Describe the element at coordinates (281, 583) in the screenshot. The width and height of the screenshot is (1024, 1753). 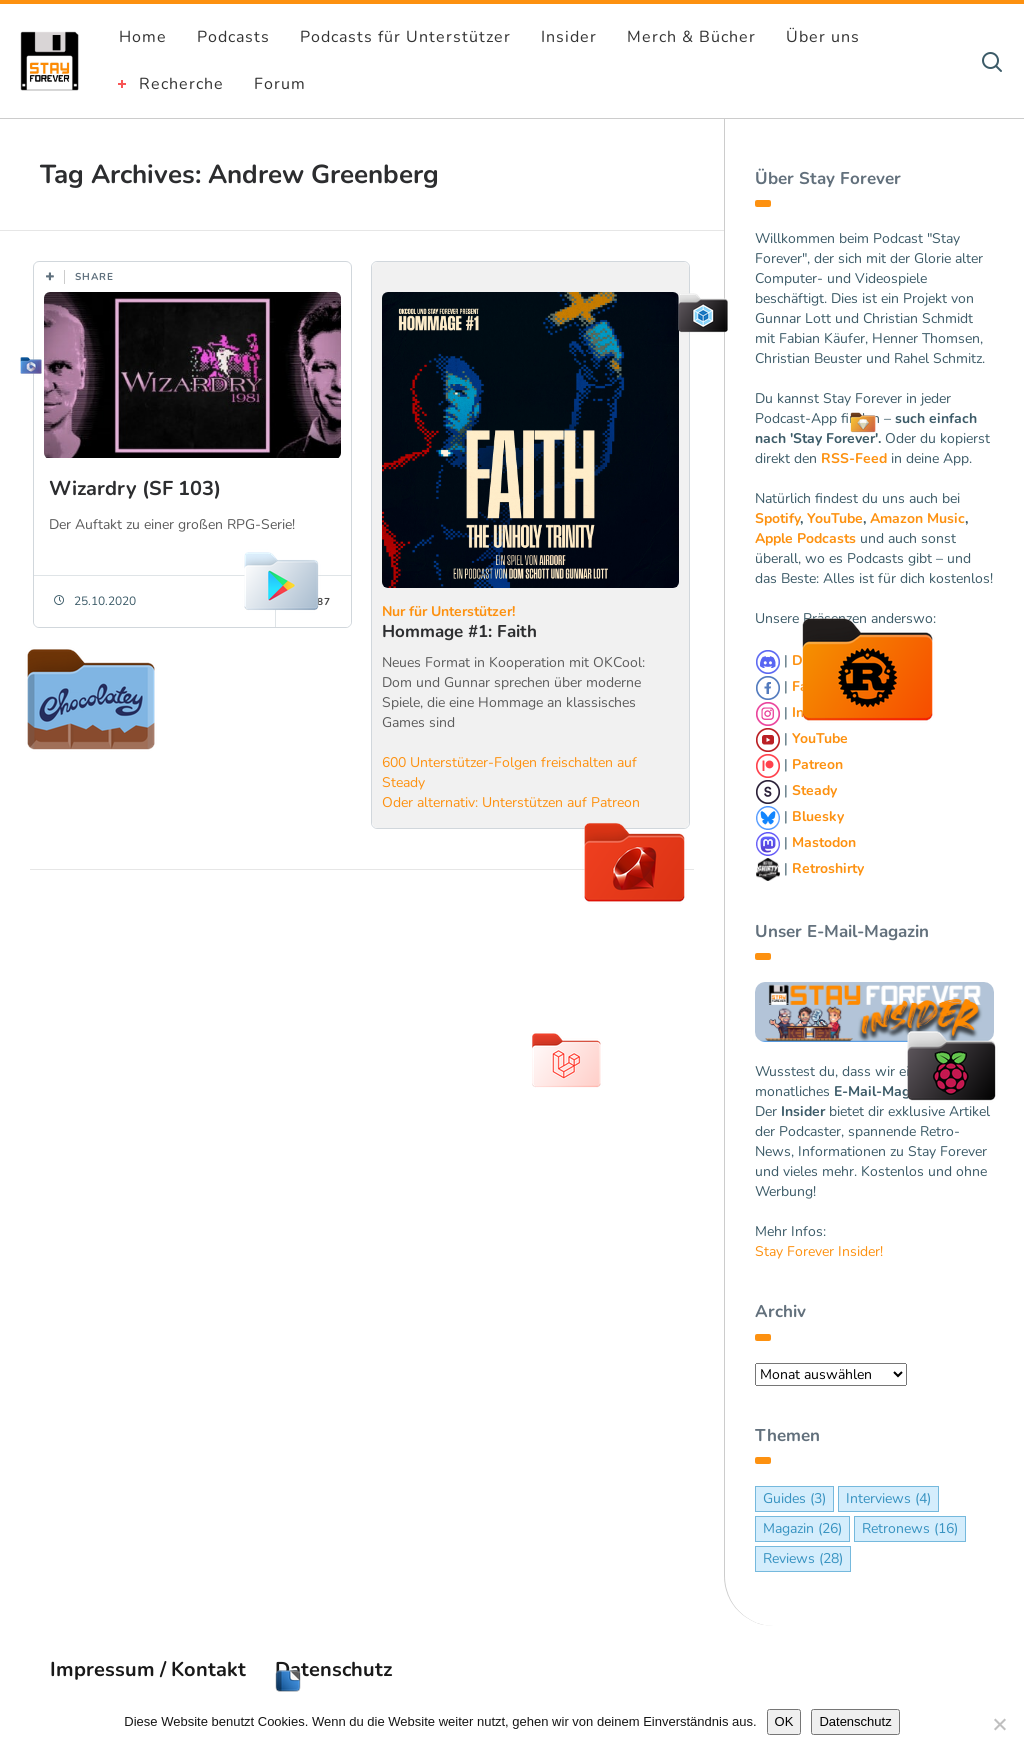
I see `open folder containing google play store downloads` at that location.